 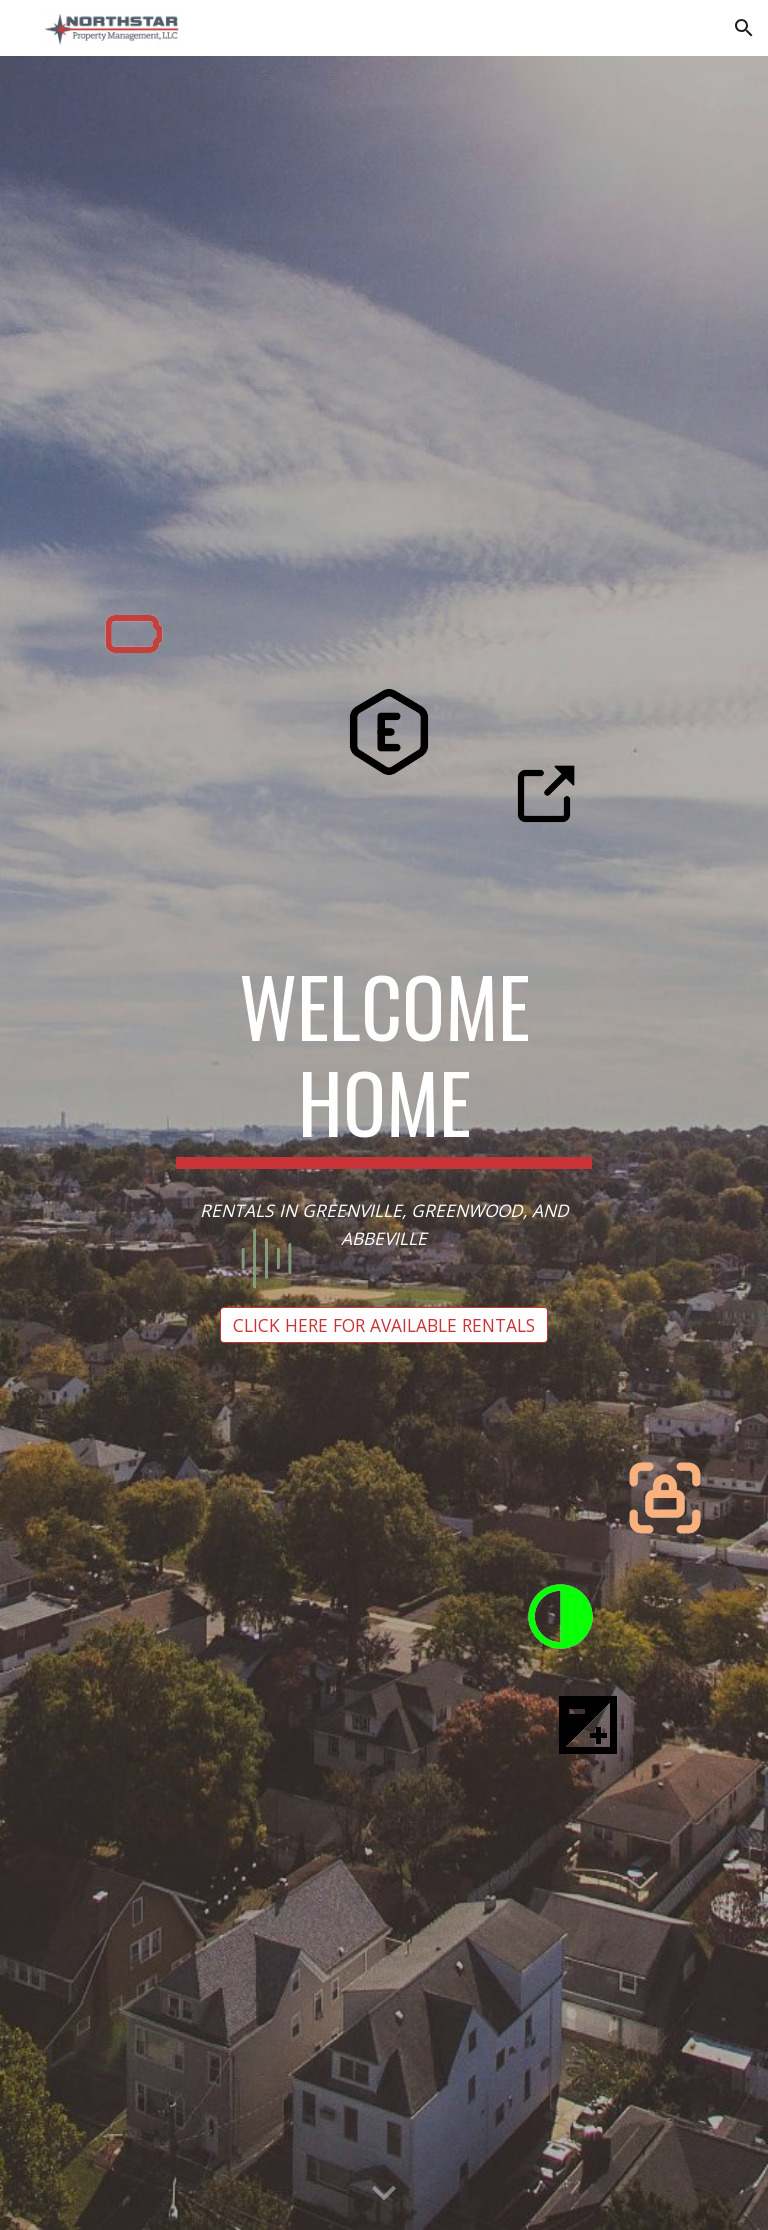 What do you see at coordinates (134, 634) in the screenshot?
I see `indicates current battery level` at bounding box center [134, 634].